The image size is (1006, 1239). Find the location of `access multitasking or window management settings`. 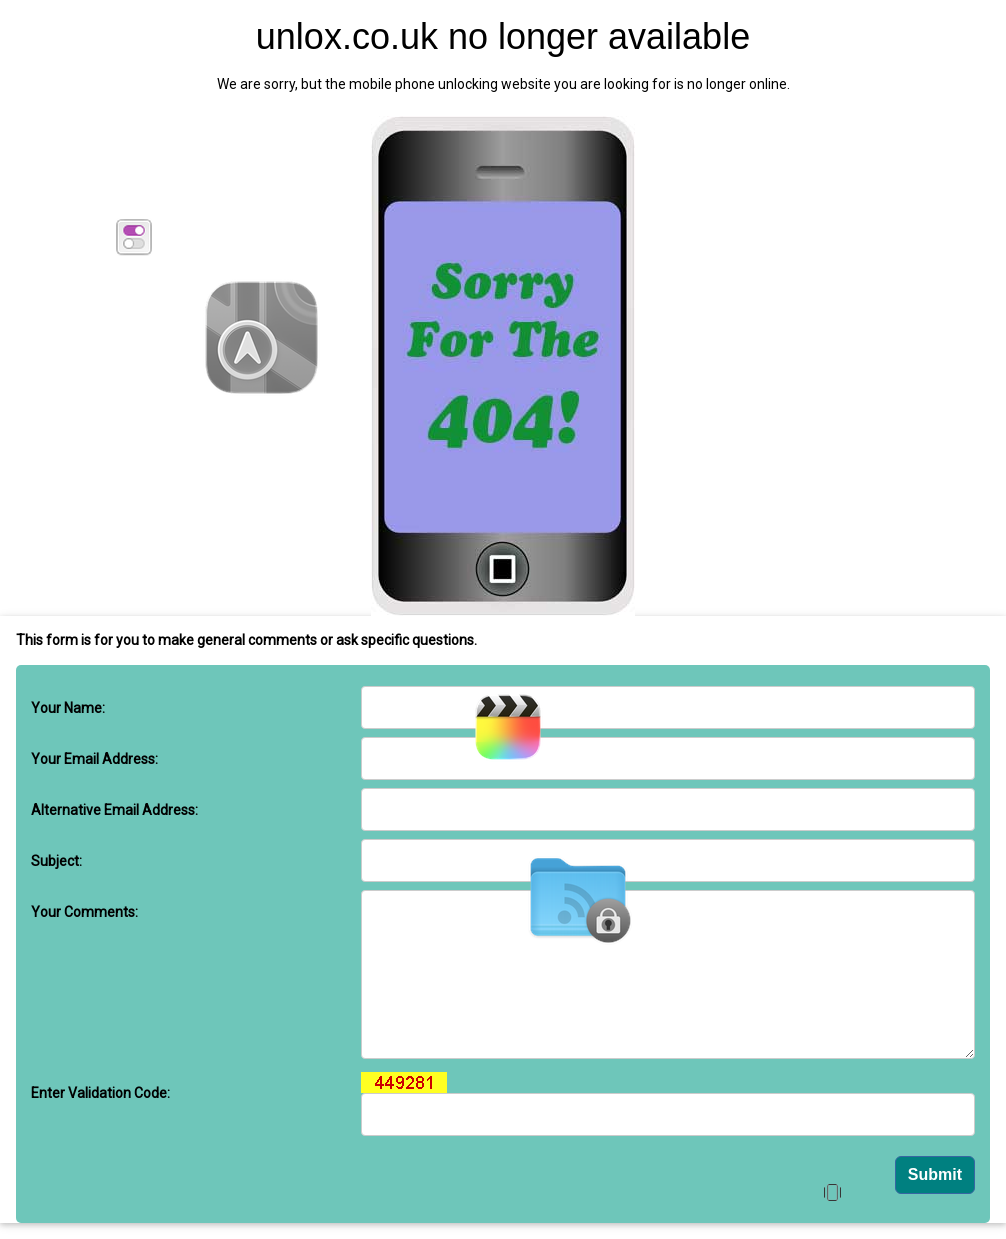

access multitasking or window management settings is located at coordinates (832, 1192).